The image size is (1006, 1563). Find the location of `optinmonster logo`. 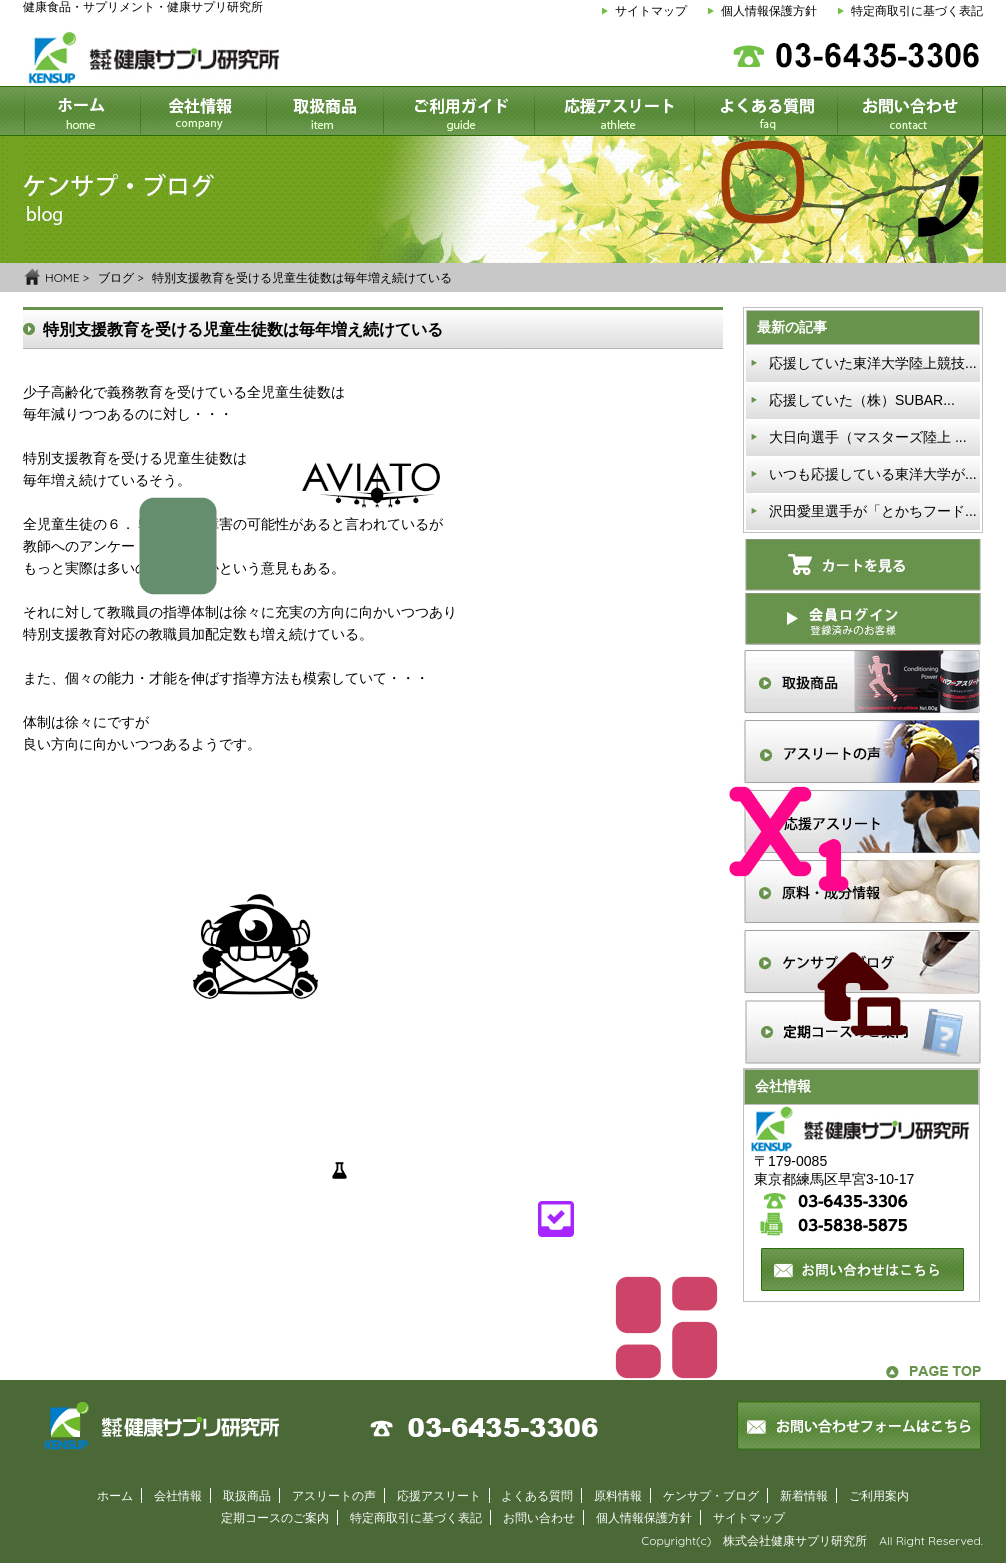

optinmonster logo is located at coordinates (255, 946).